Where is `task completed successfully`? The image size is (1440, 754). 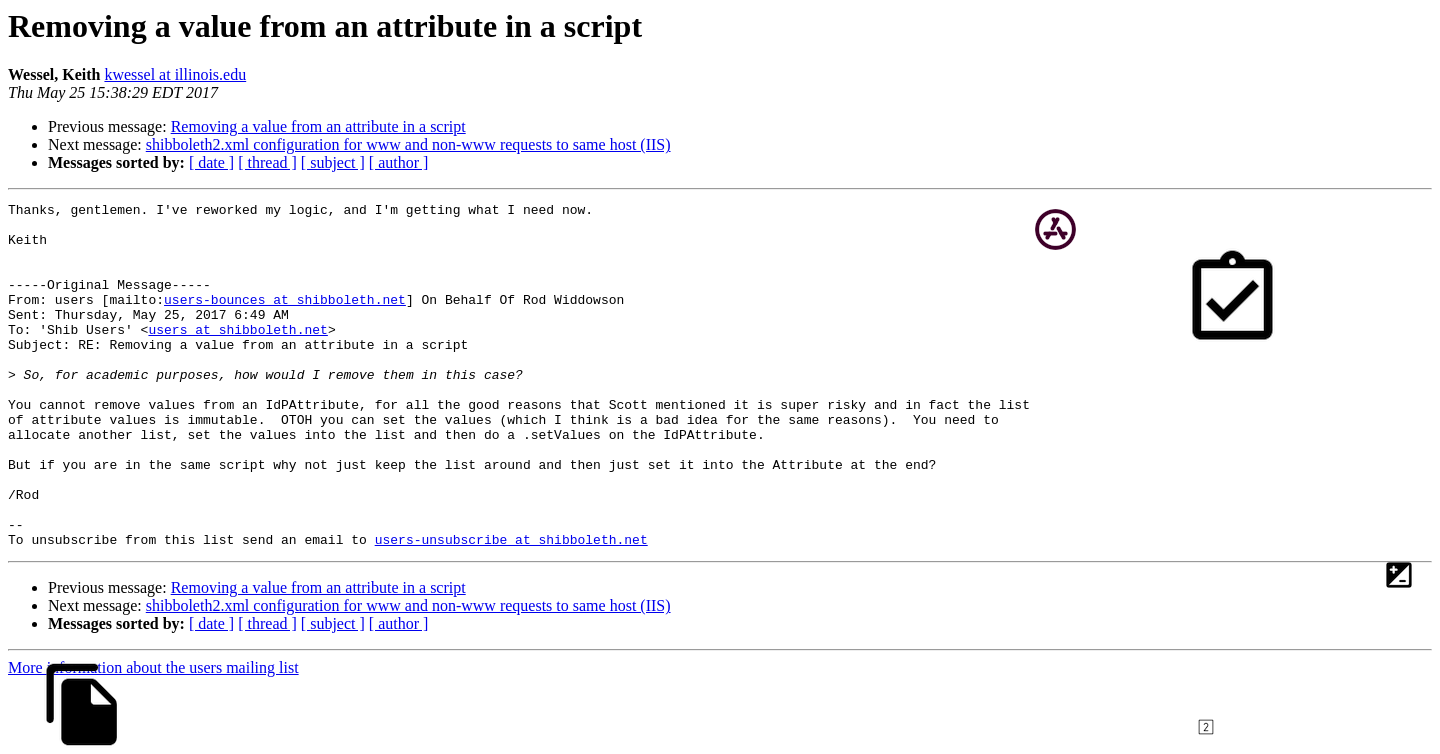 task completed successfully is located at coordinates (1232, 299).